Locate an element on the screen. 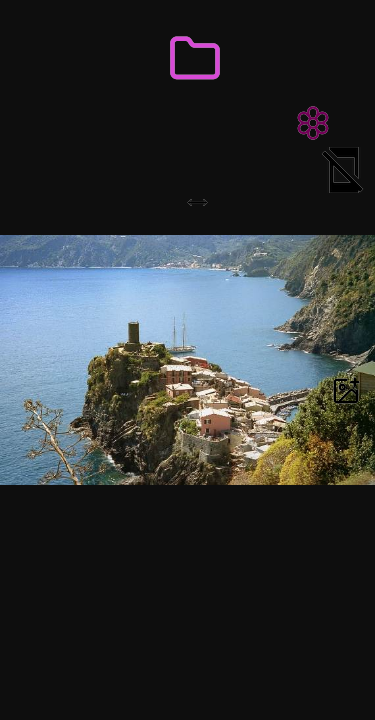  no cell phone signal available is located at coordinates (344, 170).